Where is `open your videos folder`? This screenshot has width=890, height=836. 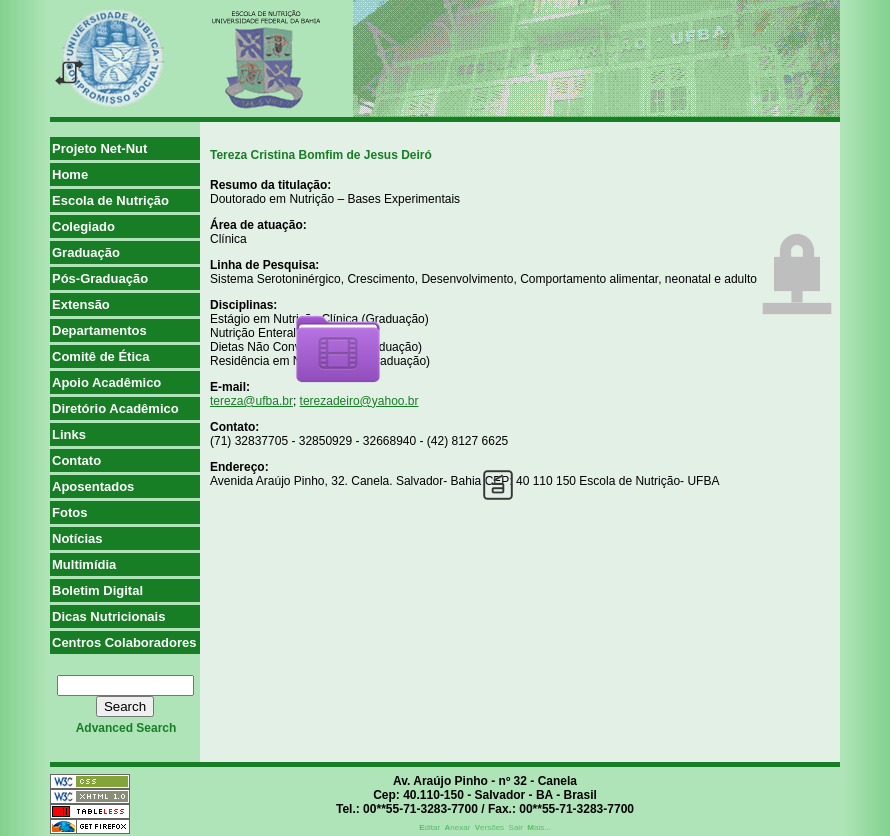
open your videos folder is located at coordinates (338, 349).